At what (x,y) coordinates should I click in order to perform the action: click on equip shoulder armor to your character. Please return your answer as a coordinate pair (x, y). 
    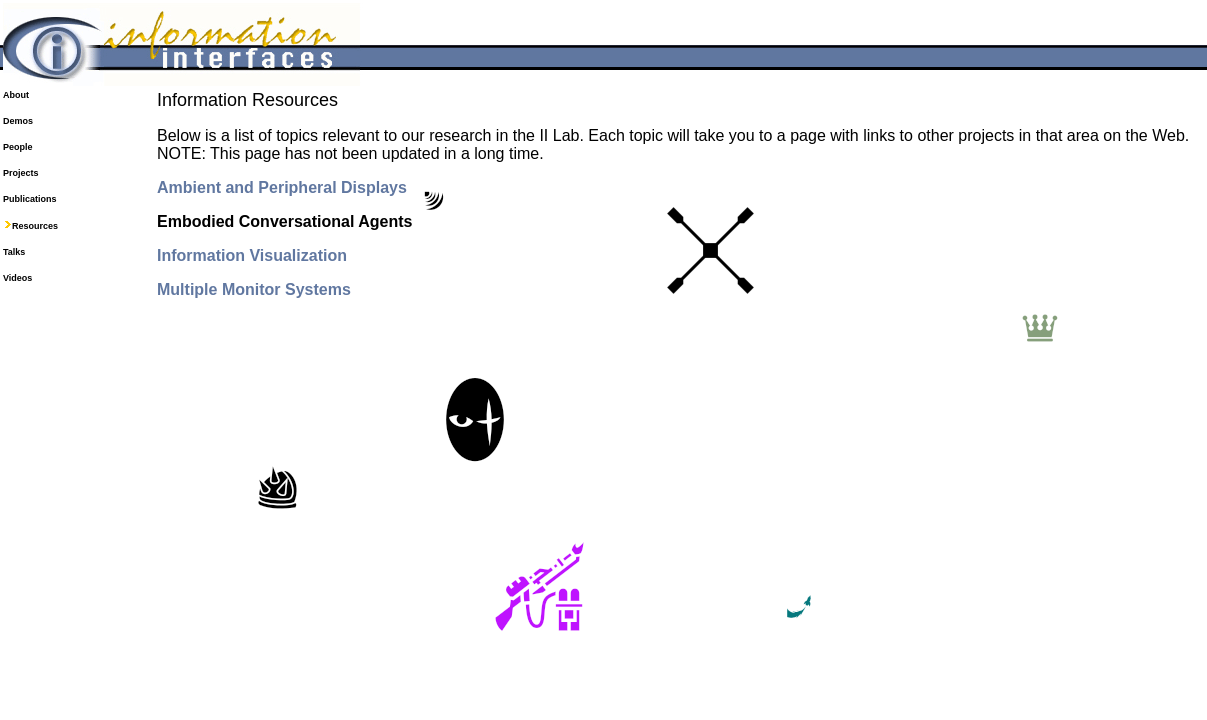
    Looking at the image, I should click on (277, 487).